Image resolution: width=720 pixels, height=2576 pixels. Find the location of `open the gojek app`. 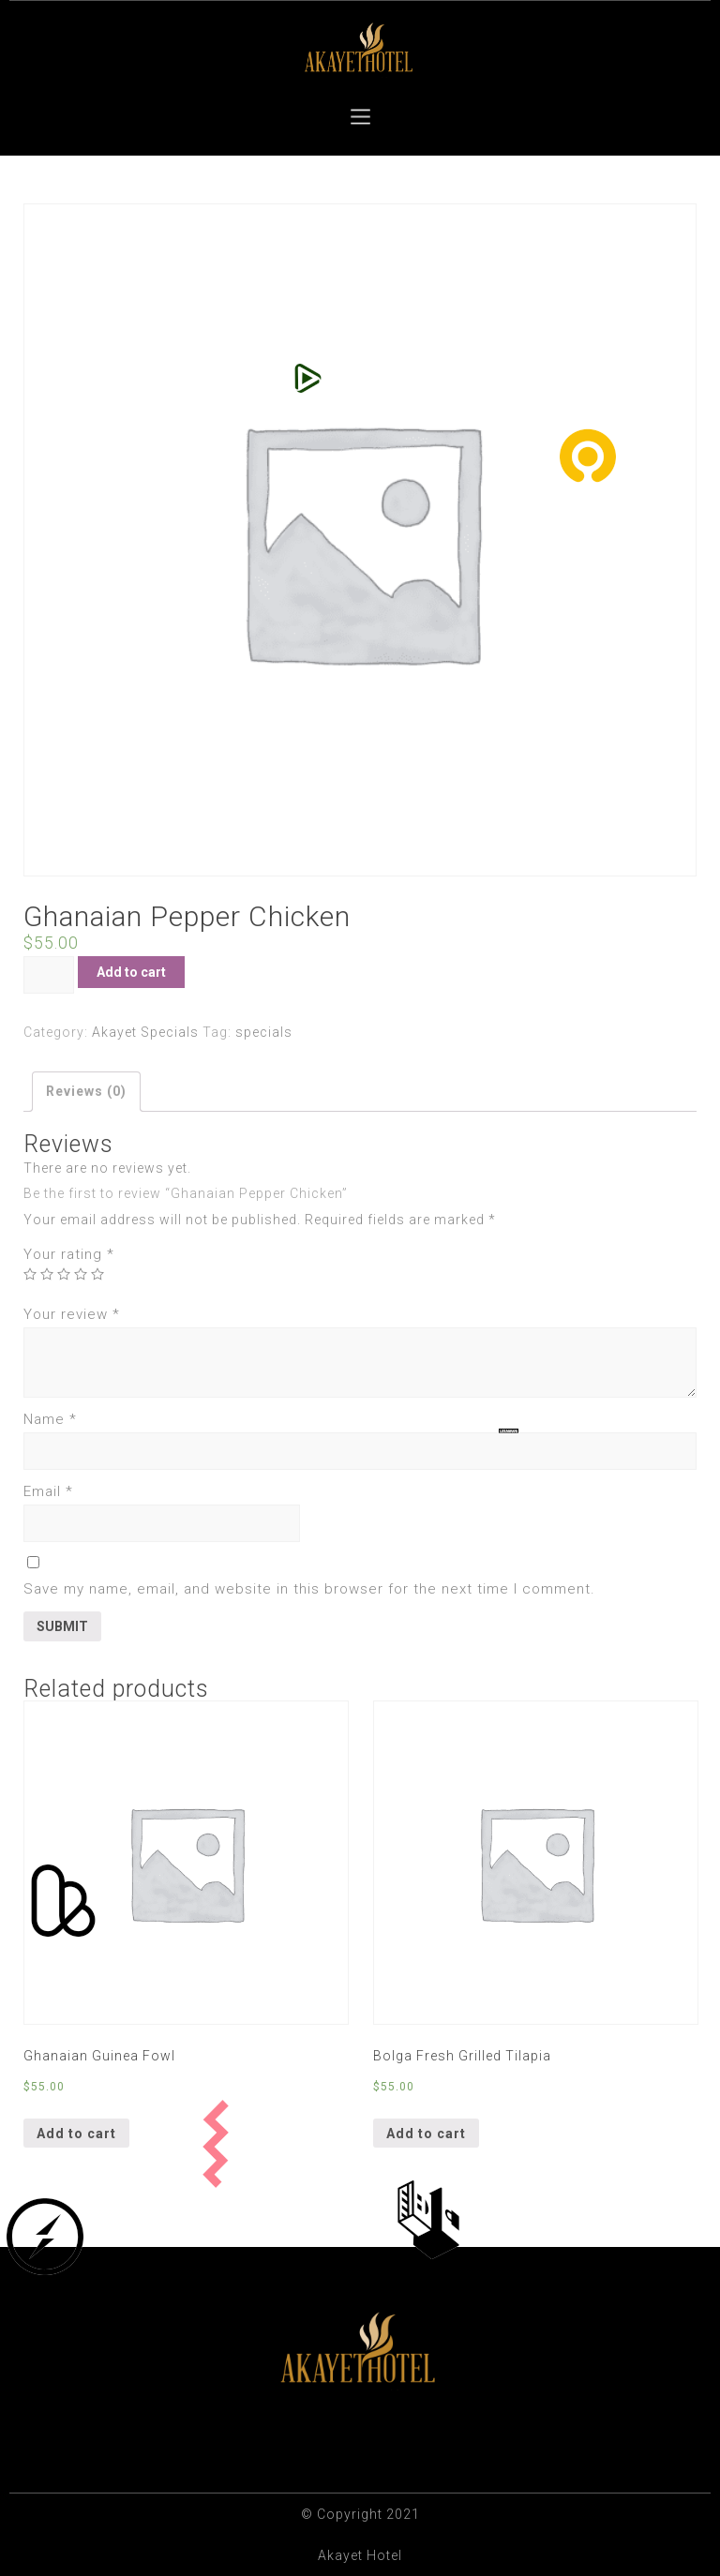

open the gojek app is located at coordinates (588, 456).